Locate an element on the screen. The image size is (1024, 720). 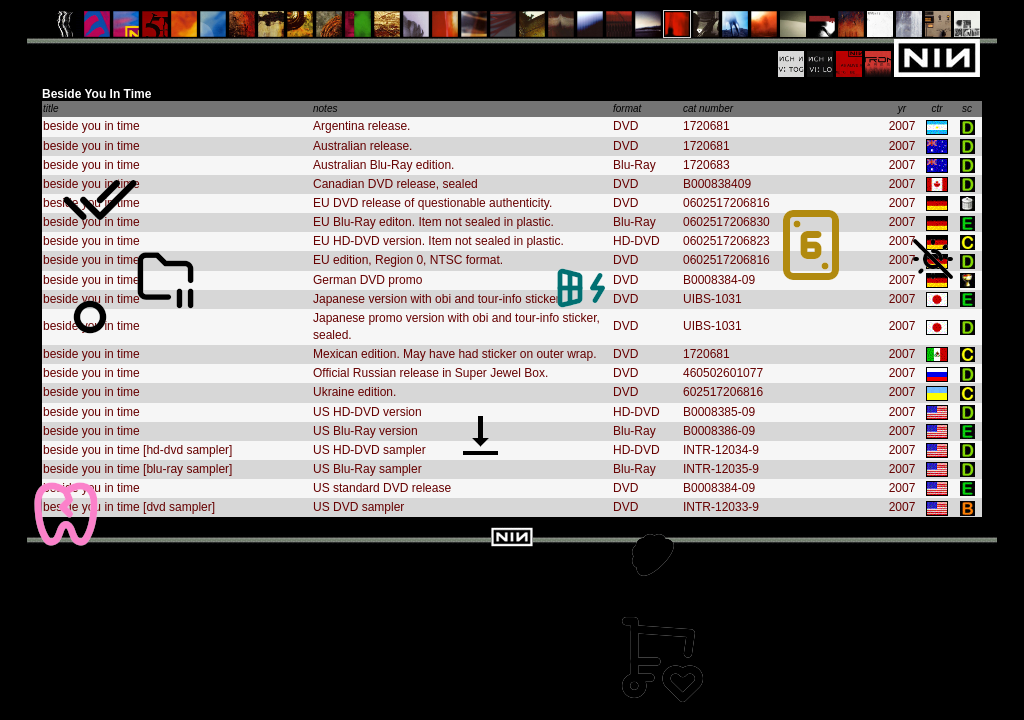
access solar energy settings is located at coordinates (580, 288).